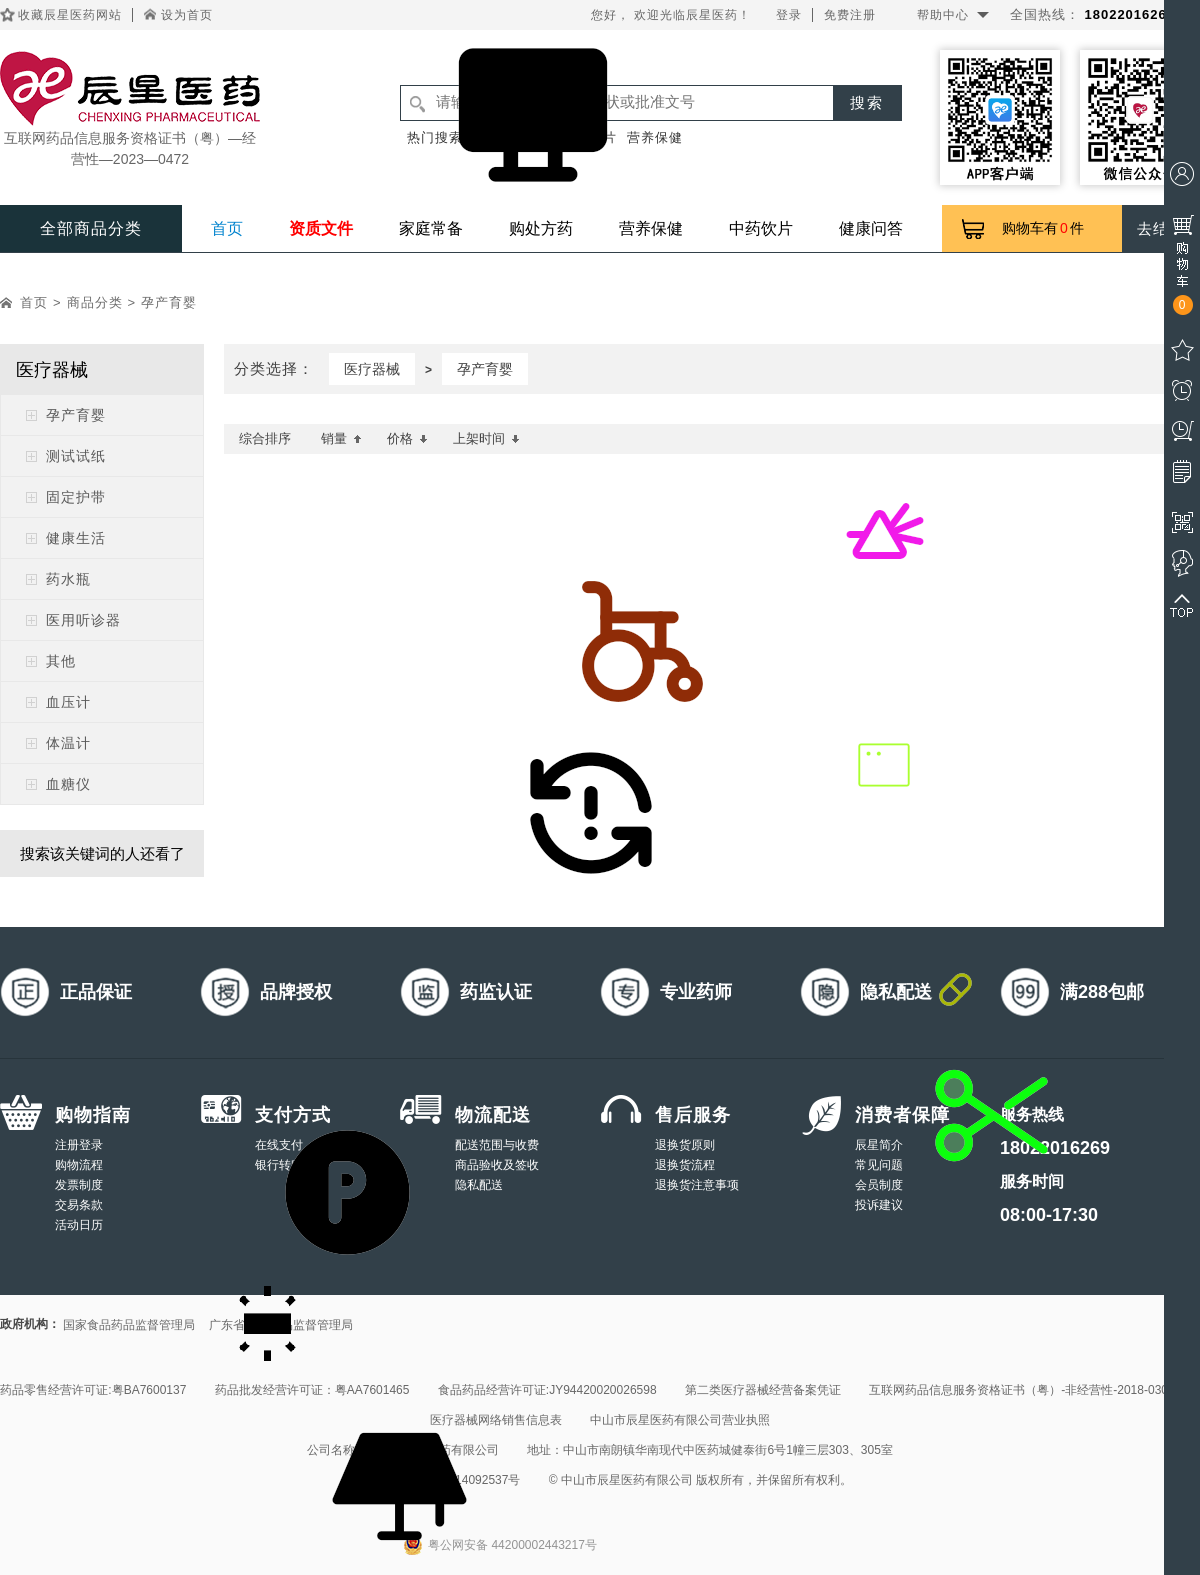 The image size is (1200, 1575). What do you see at coordinates (267, 1323) in the screenshot?
I see `adjust screen brightness settings` at bounding box center [267, 1323].